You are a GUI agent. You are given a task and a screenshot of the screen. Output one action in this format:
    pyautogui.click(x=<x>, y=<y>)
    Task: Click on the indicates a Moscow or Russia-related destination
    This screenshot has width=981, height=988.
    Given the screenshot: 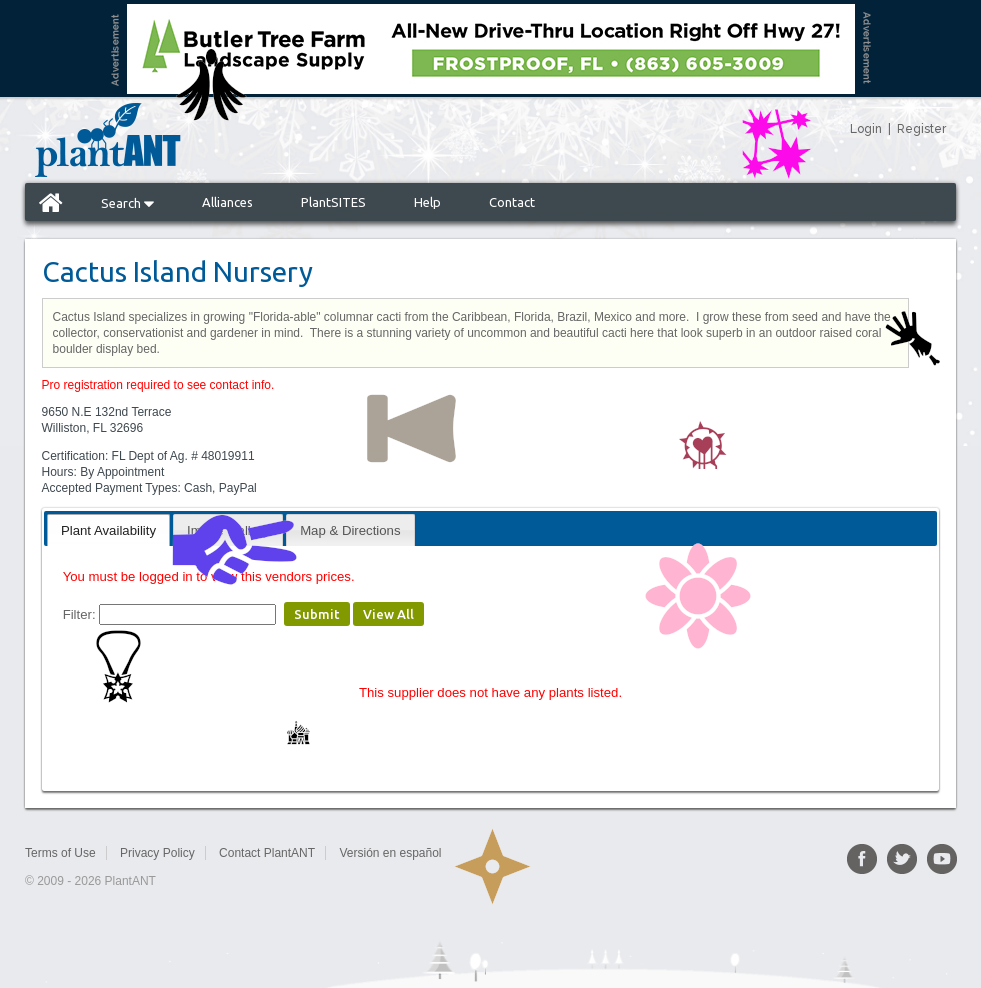 What is the action you would take?
    pyautogui.click(x=298, y=732)
    